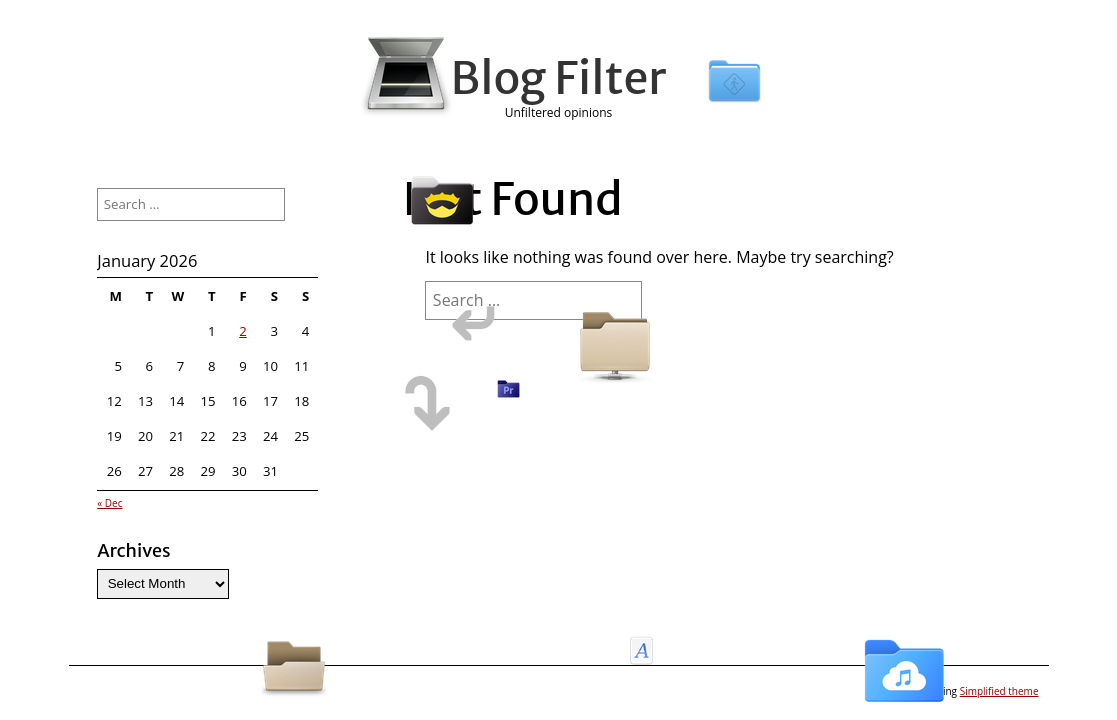 Image resolution: width=1117 pixels, height=720 pixels. What do you see at coordinates (442, 202) in the screenshot?
I see `folder containing nim programming language projects` at bounding box center [442, 202].